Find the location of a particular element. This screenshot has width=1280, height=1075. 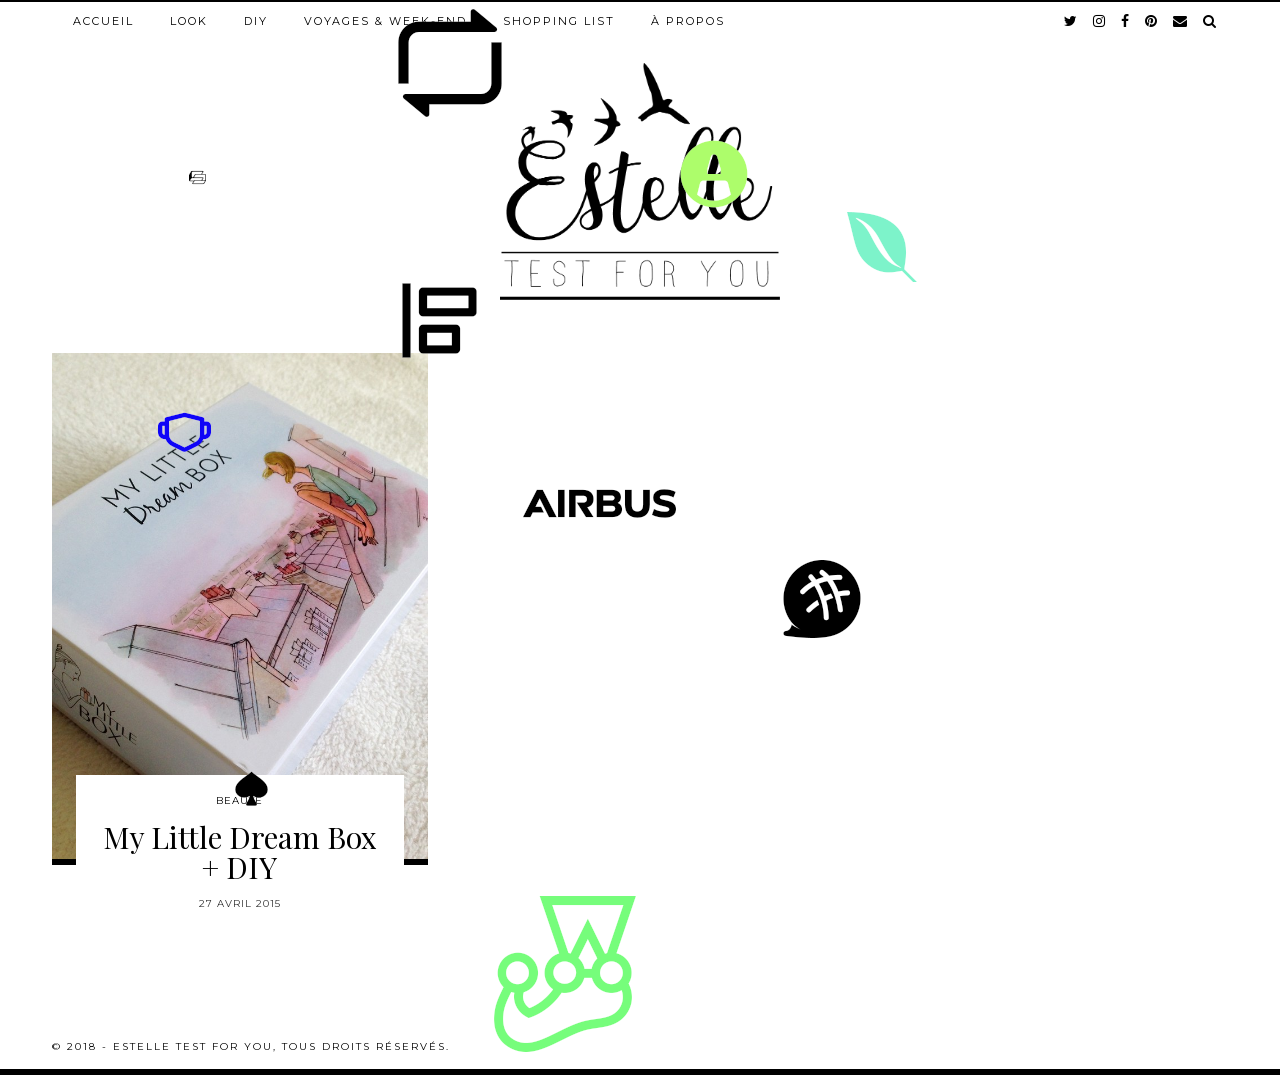

envira gallery logo is located at coordinates (882, 247).